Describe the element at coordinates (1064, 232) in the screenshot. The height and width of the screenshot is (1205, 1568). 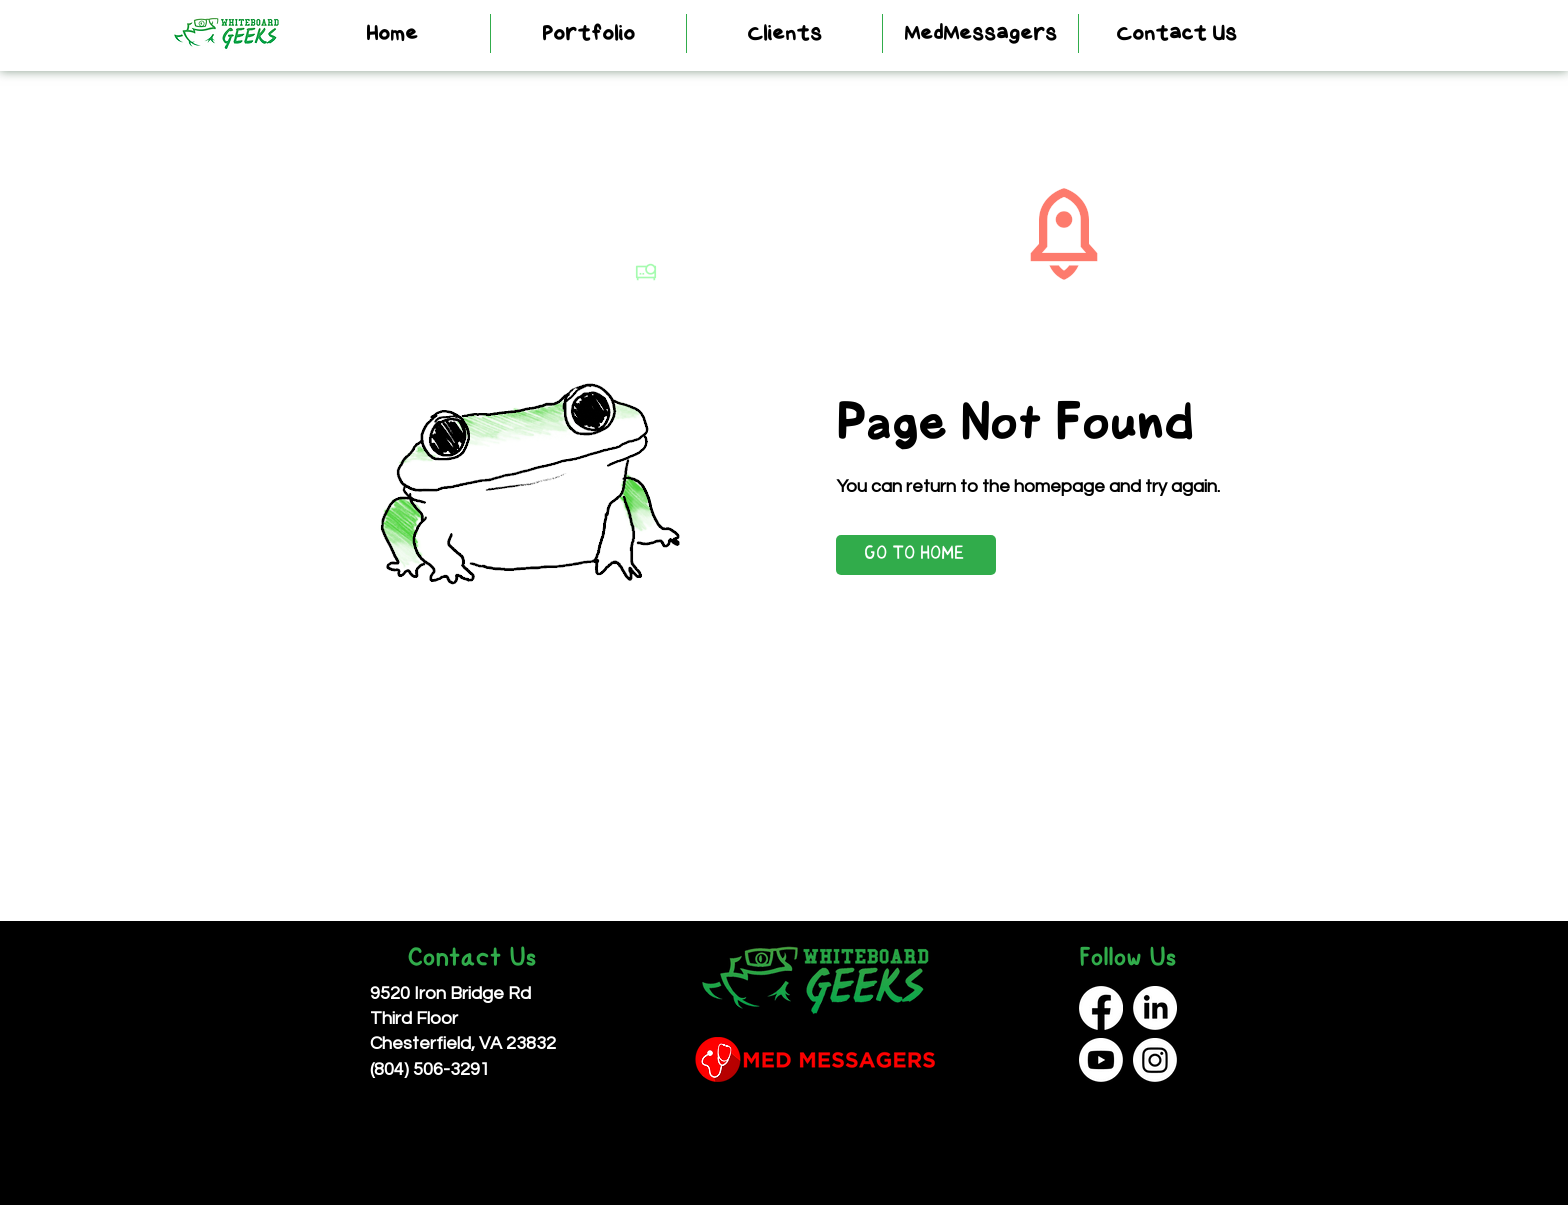
I see `launch or deploy an application` at that location.